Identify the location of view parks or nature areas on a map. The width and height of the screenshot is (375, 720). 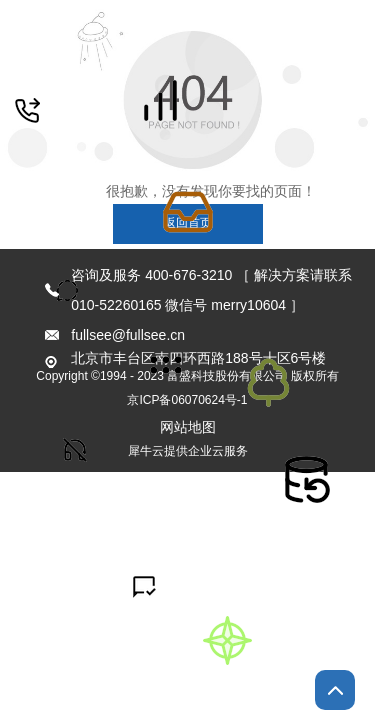
(268, 381).